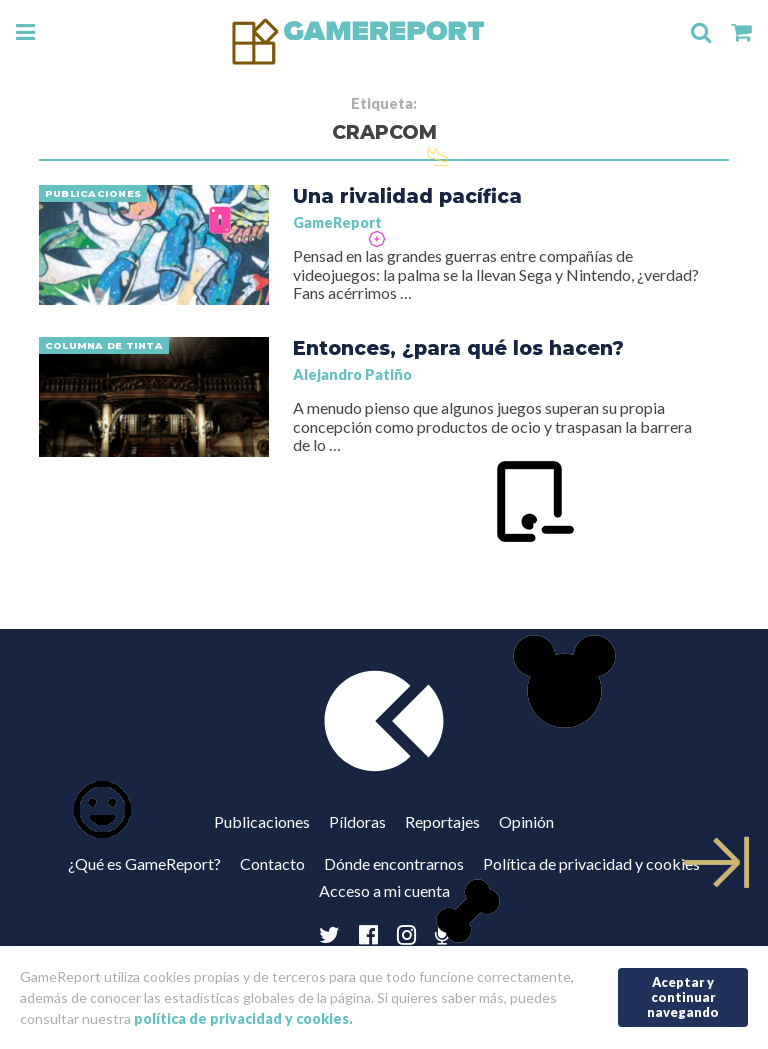 Image resolution: width=768 pixels, height=1049 pixels. What do you see at coordinates (712, 860) in the screenshot?
I see `move cursor to the next tab stop` at bounding box center [712, 860].